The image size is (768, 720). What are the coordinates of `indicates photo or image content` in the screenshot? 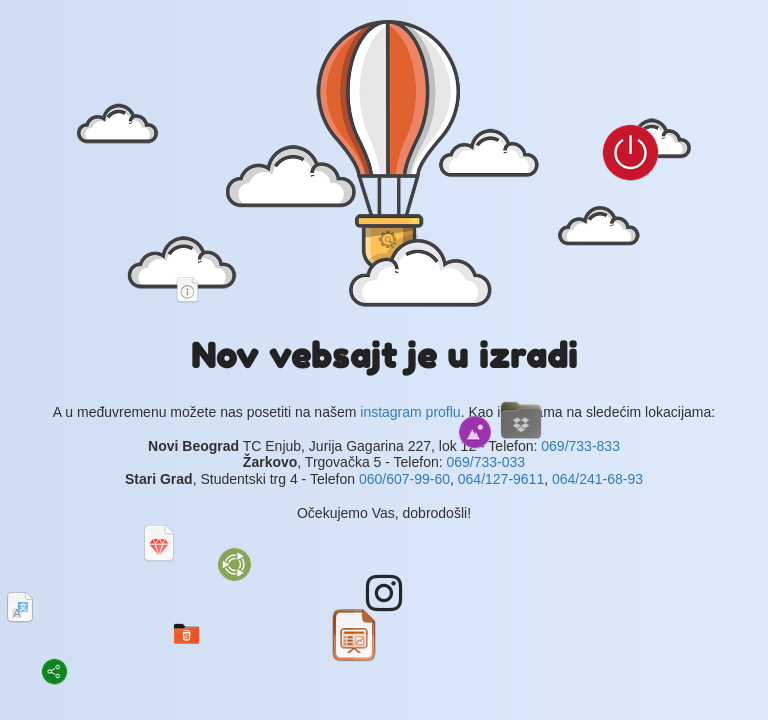 It's located at (475, 432).